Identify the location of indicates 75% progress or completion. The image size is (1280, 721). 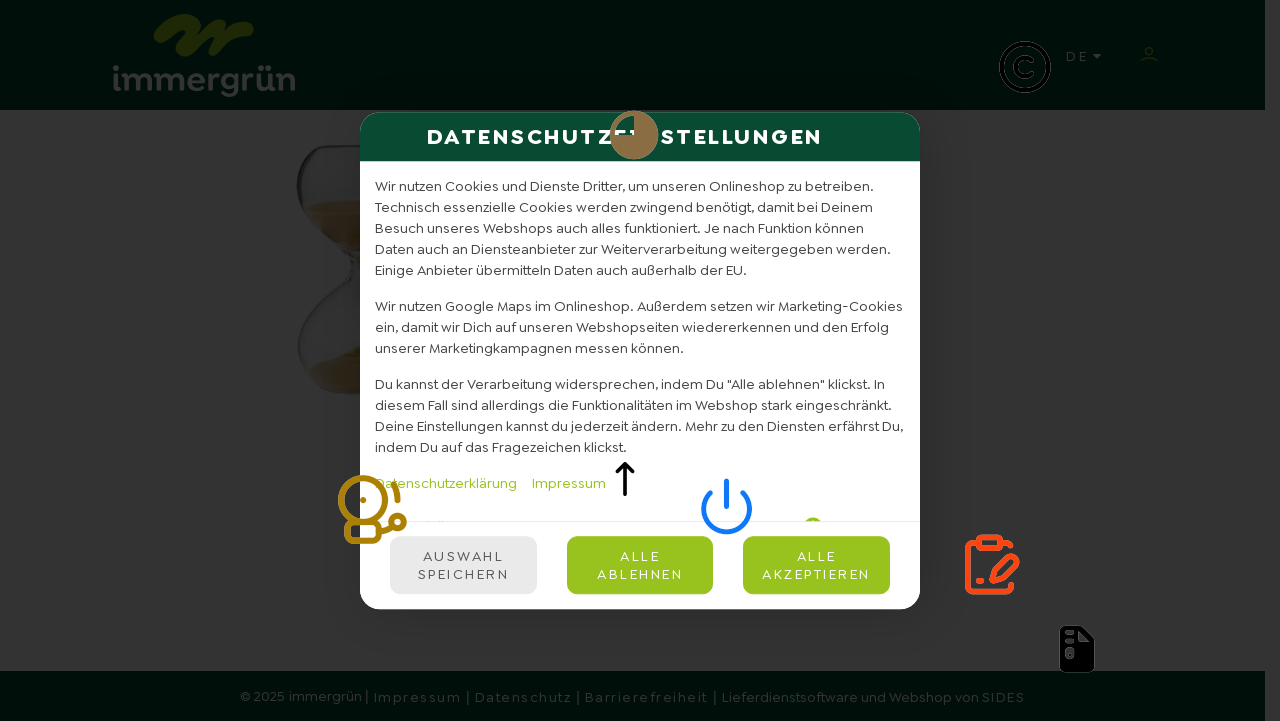
(634, 135).